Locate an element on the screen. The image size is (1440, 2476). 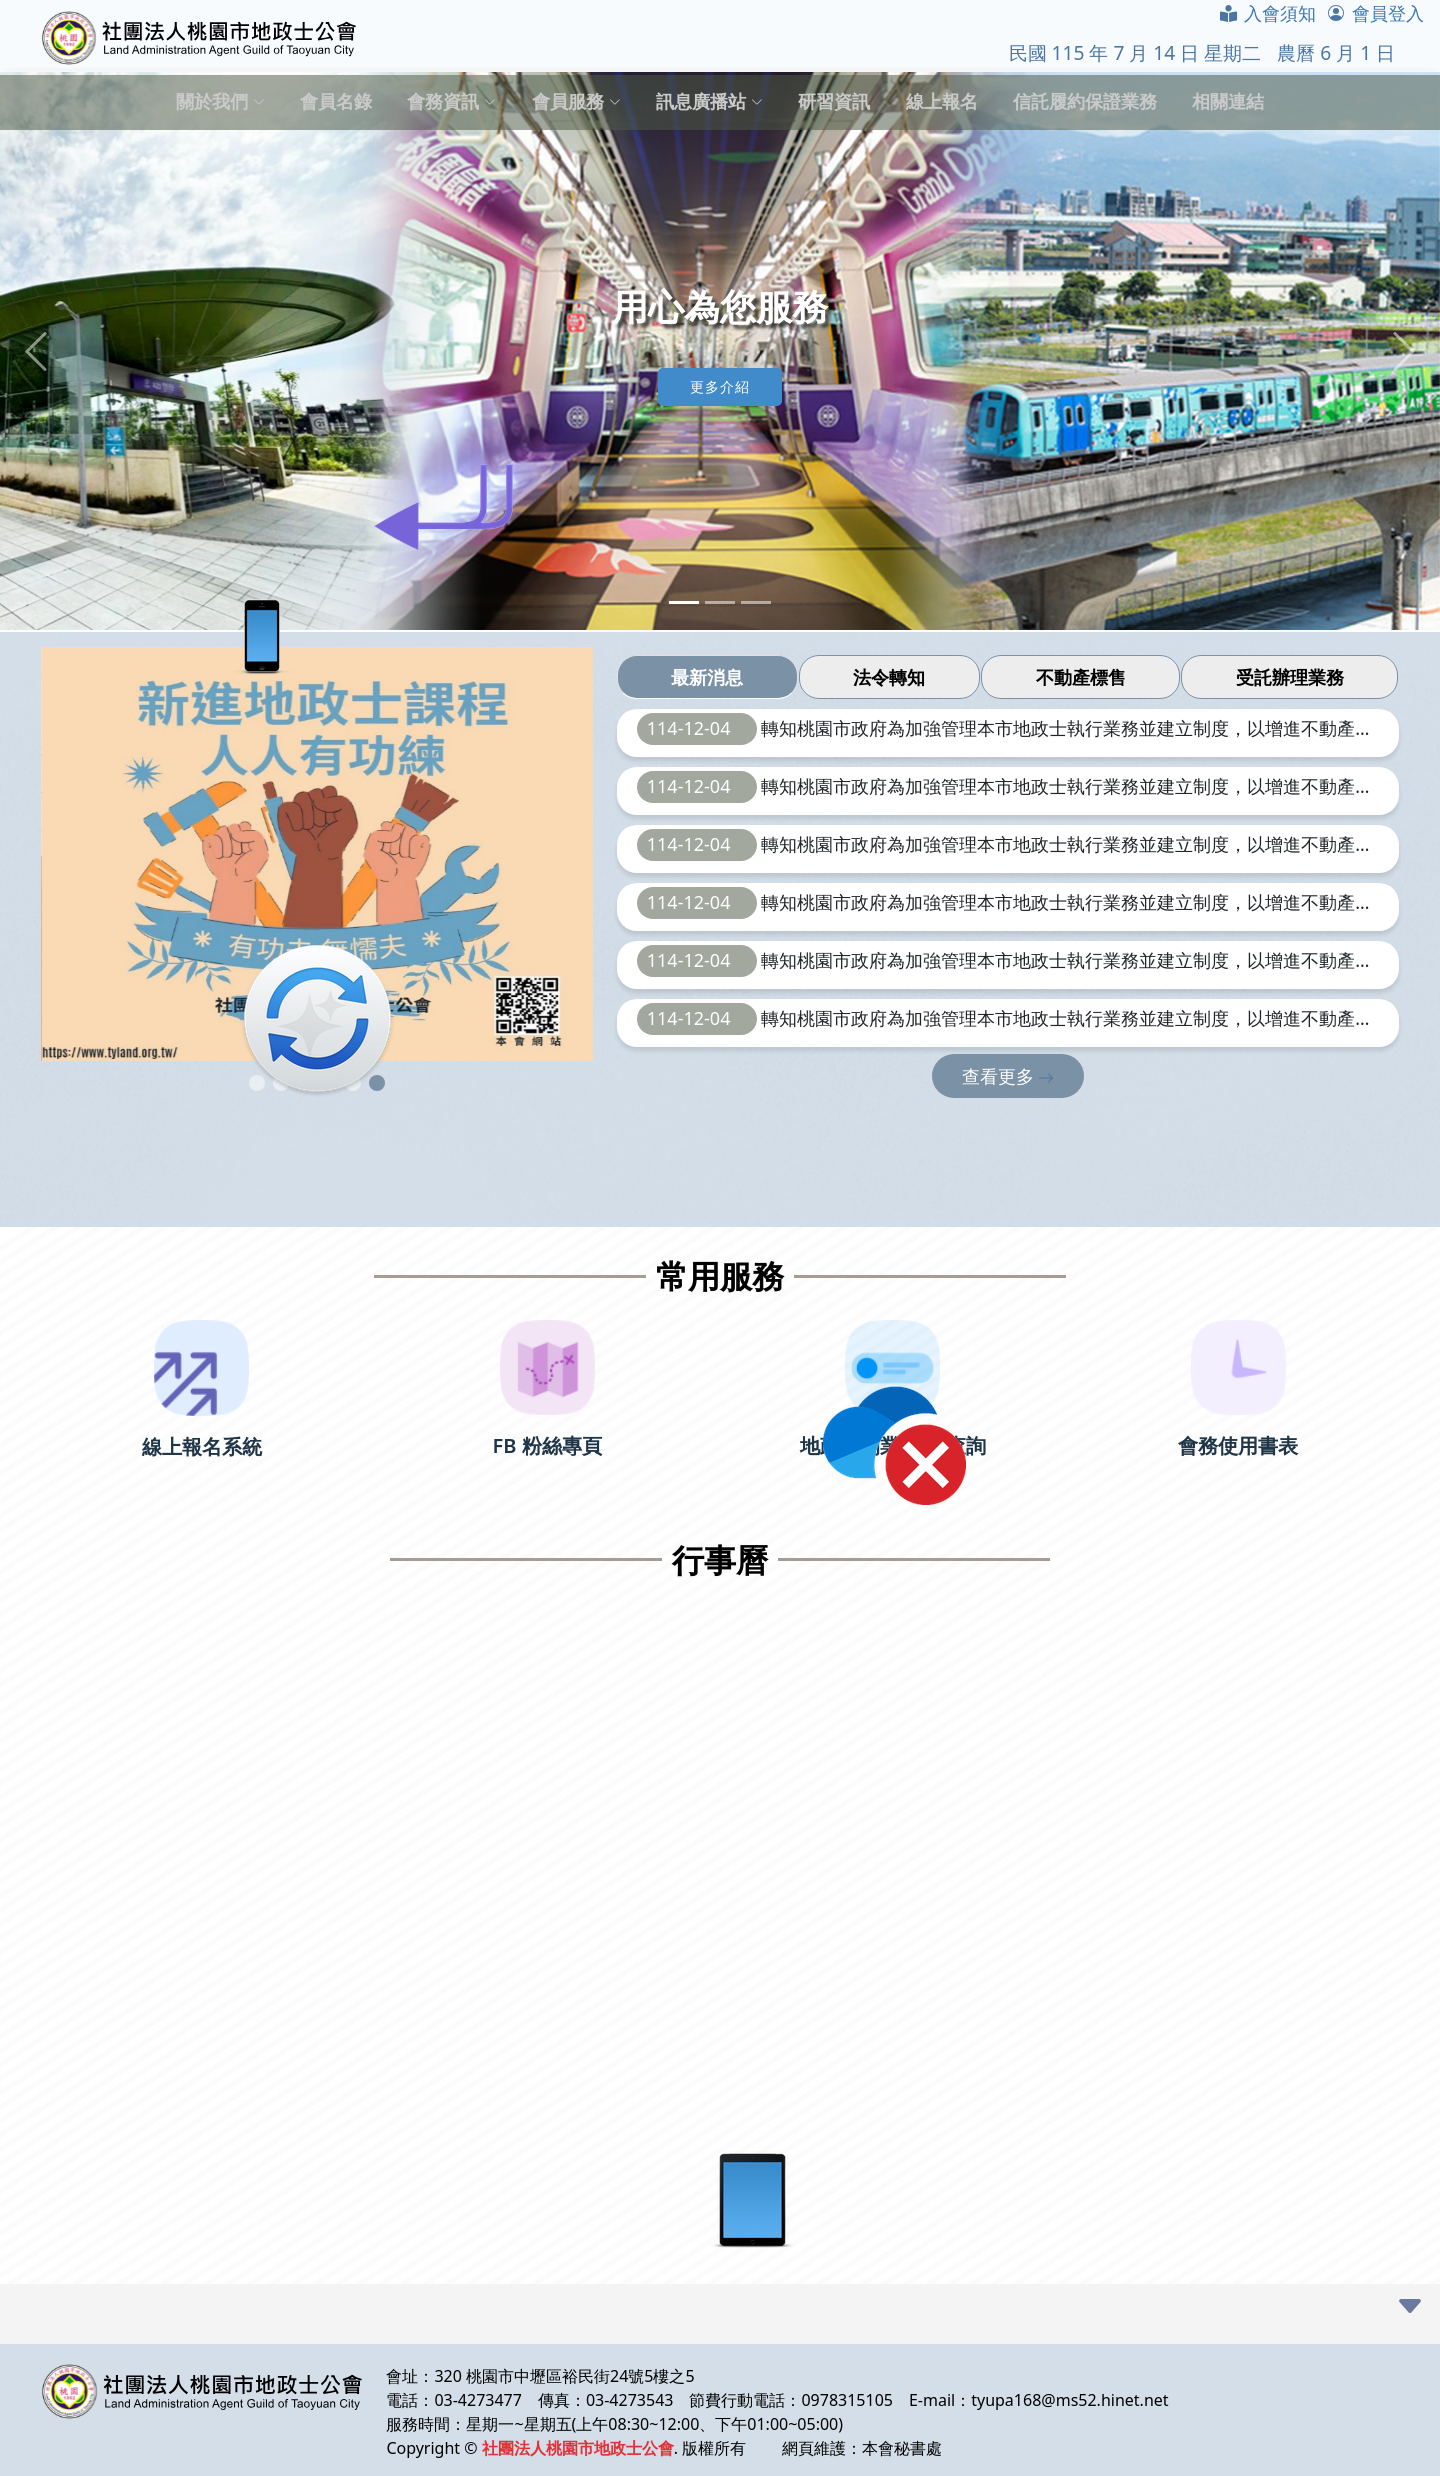
check for application updates is located at coordinates (317, 1018).